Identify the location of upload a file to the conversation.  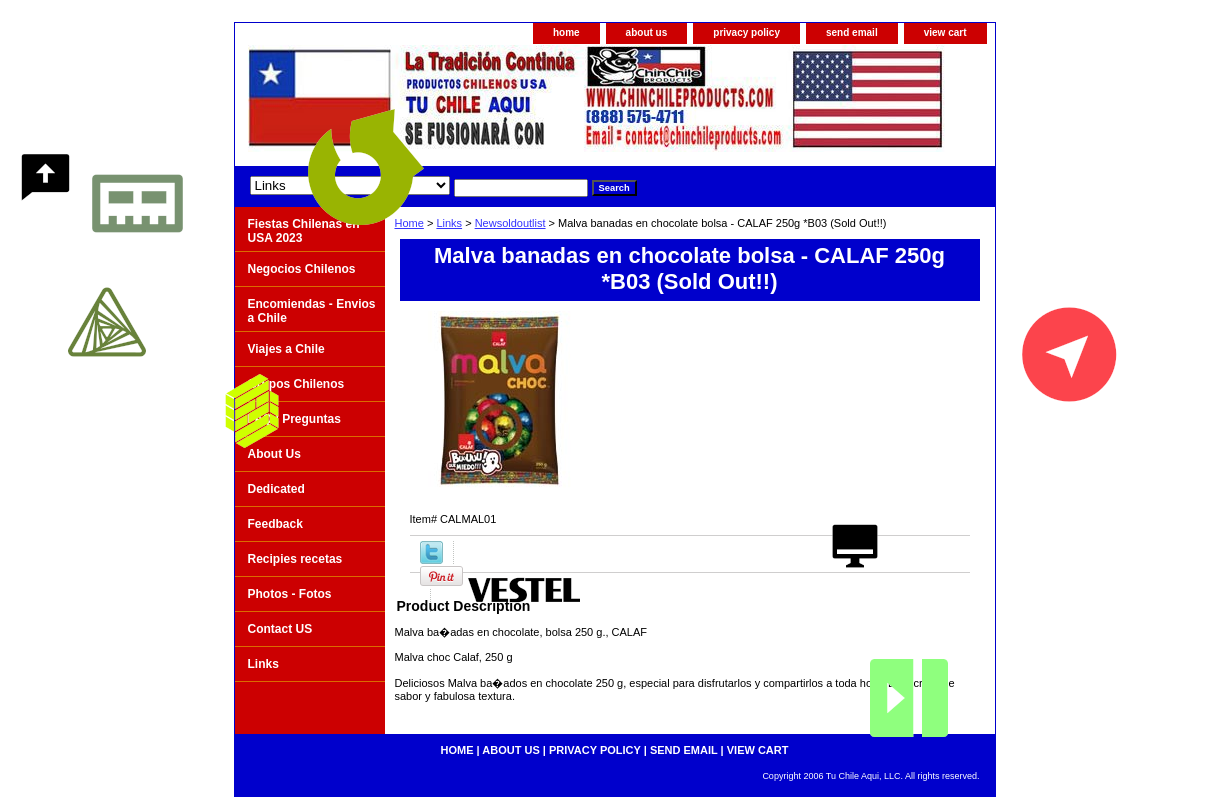
(45, 175).